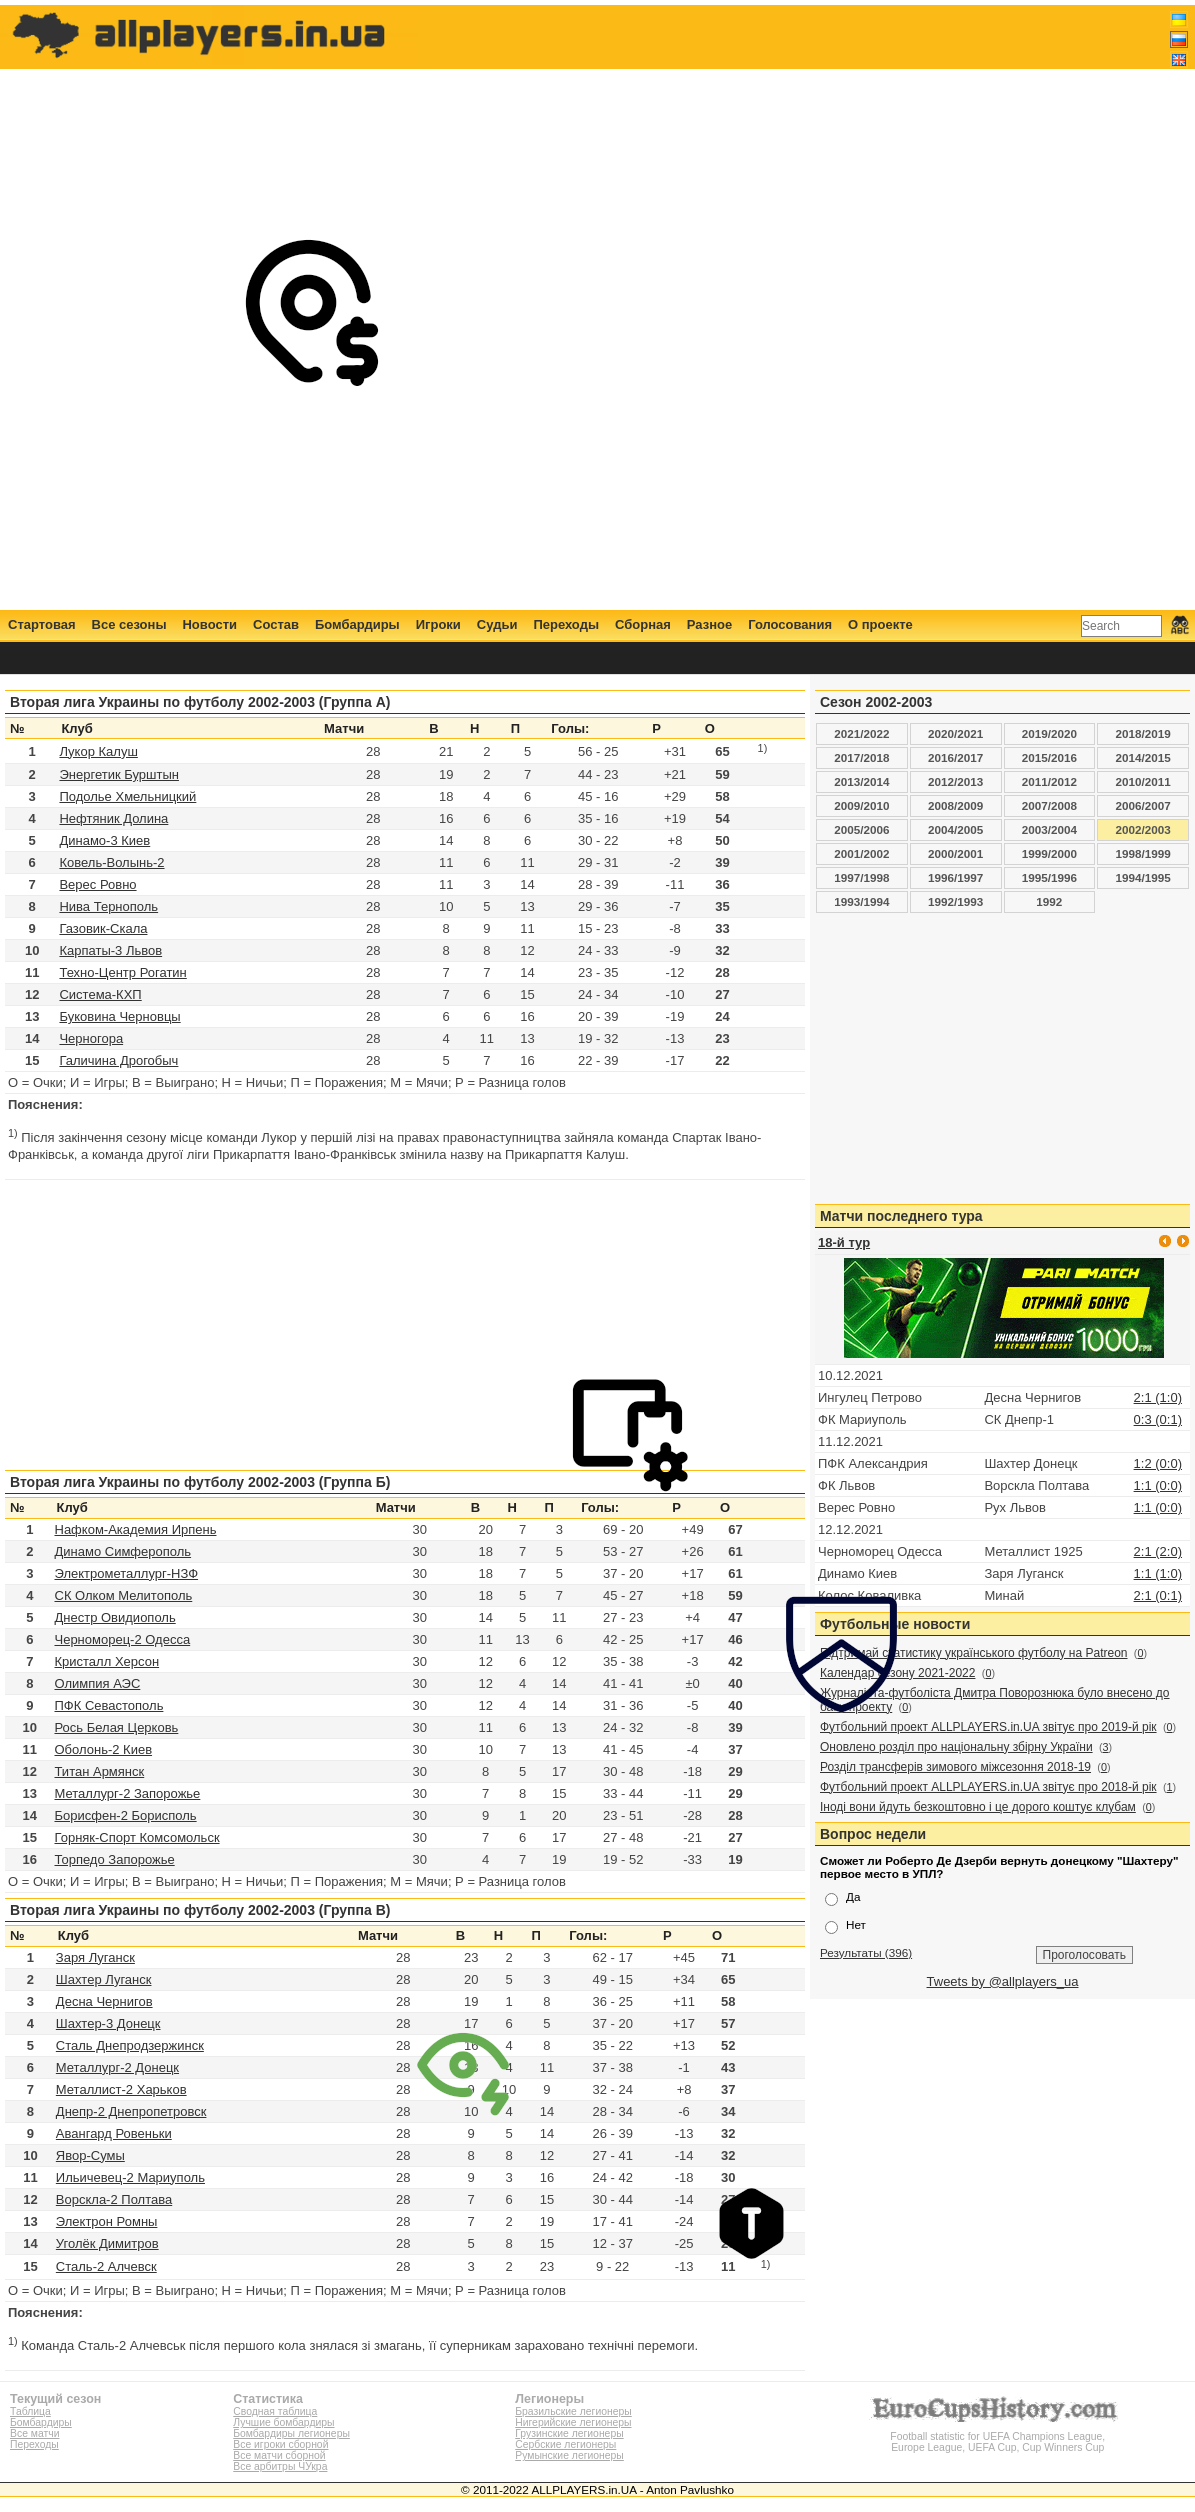  I want to click on quick view or flash preview, so click(463, 2065).